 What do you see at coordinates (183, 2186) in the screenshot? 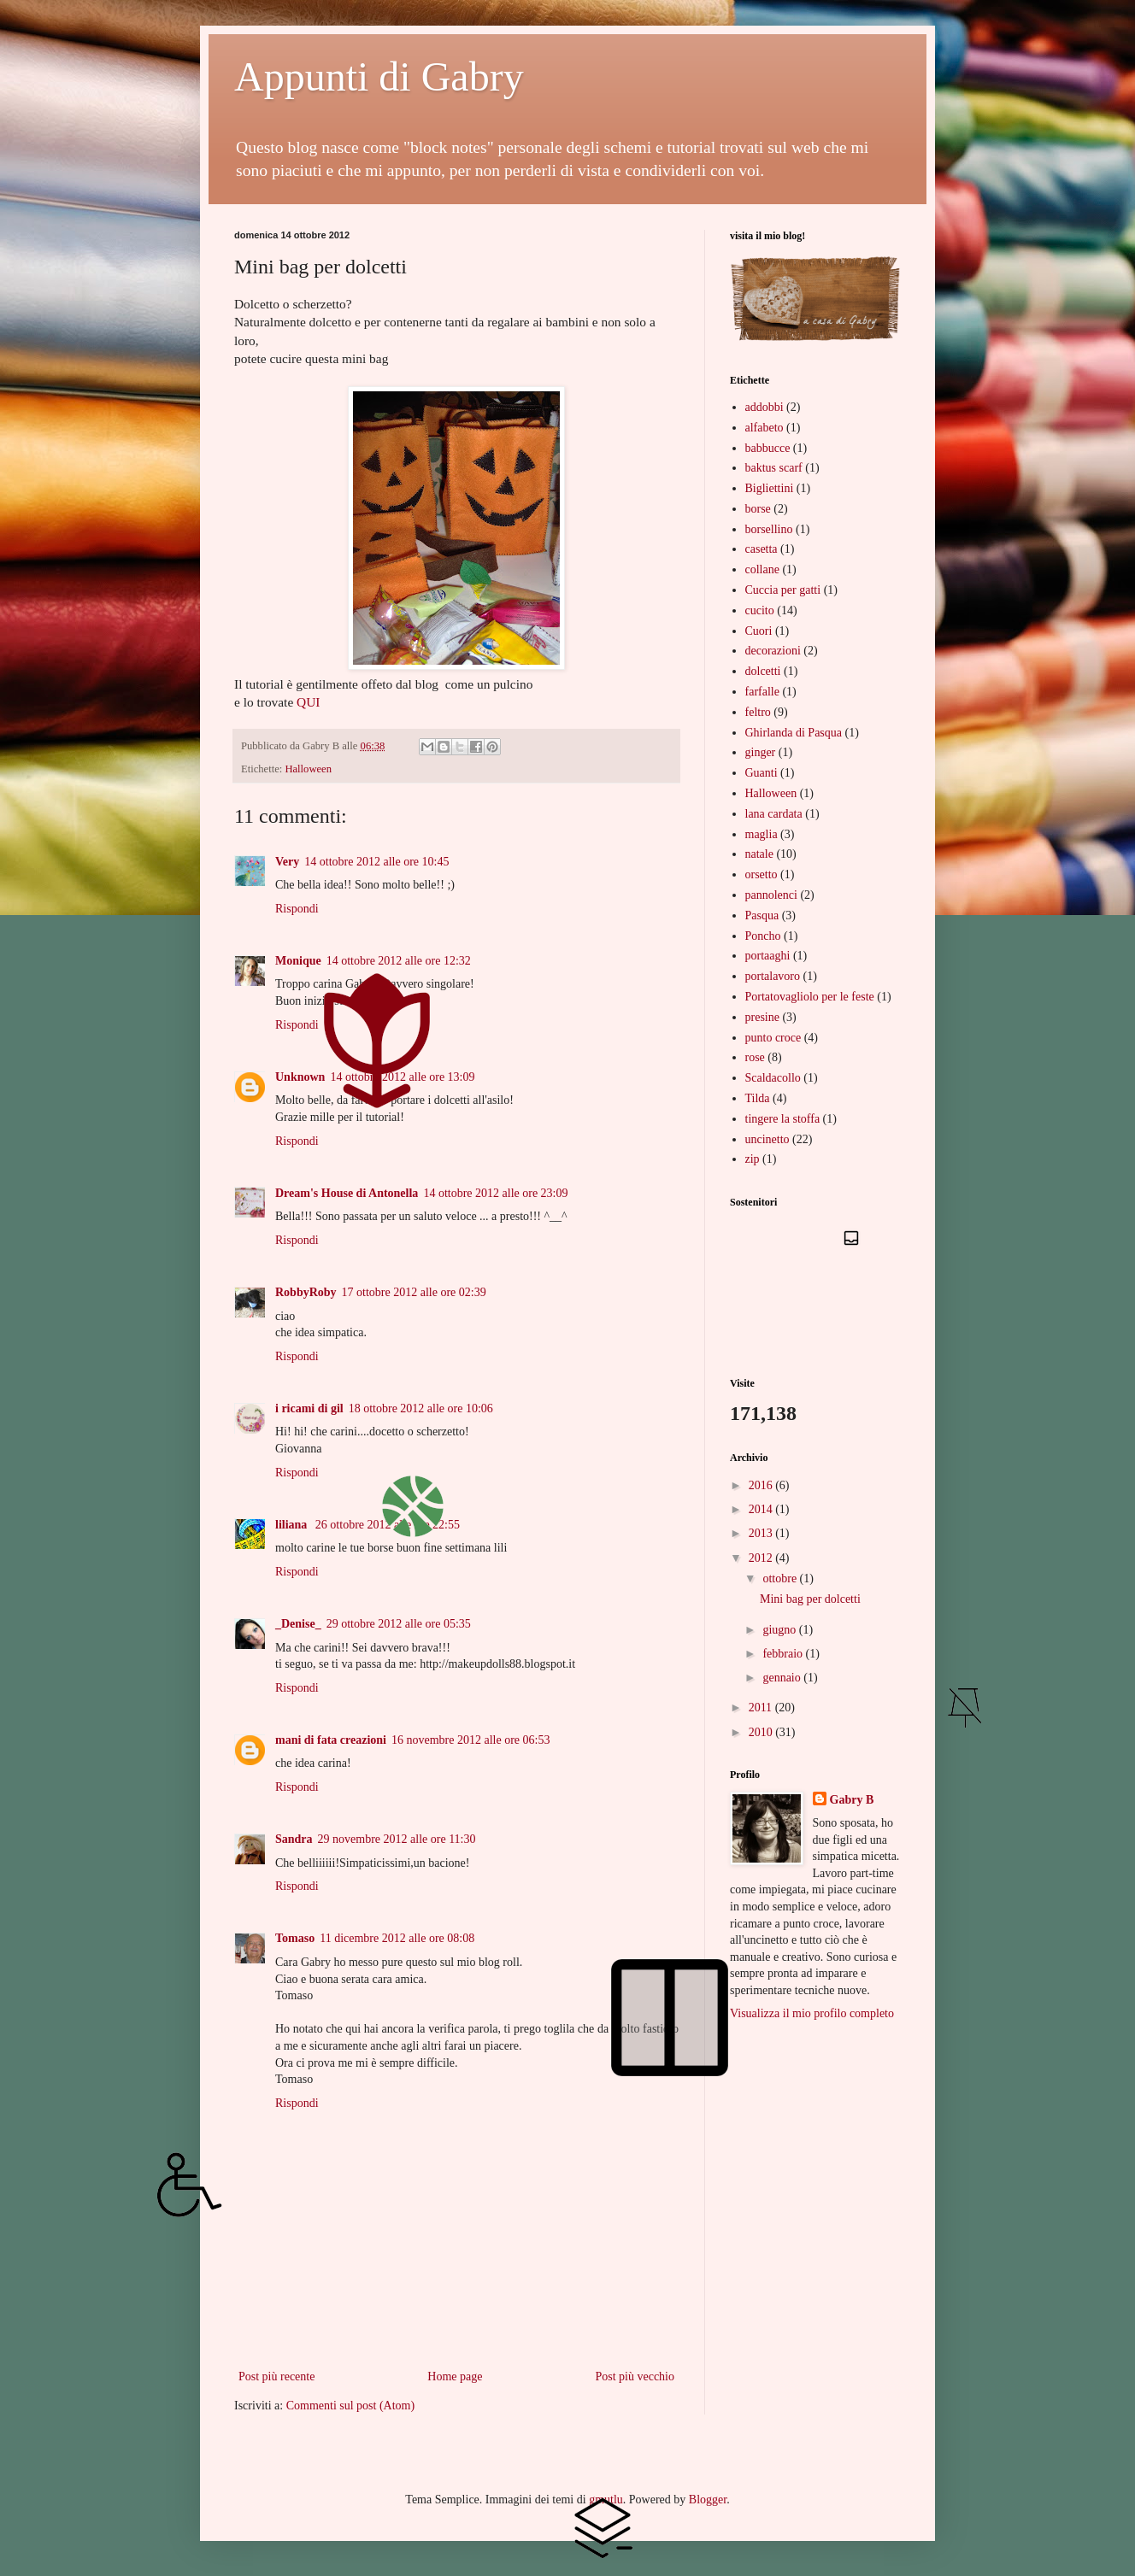
I see `indicates wheelchair accessible facilities` at bounding box center [183, 2186].